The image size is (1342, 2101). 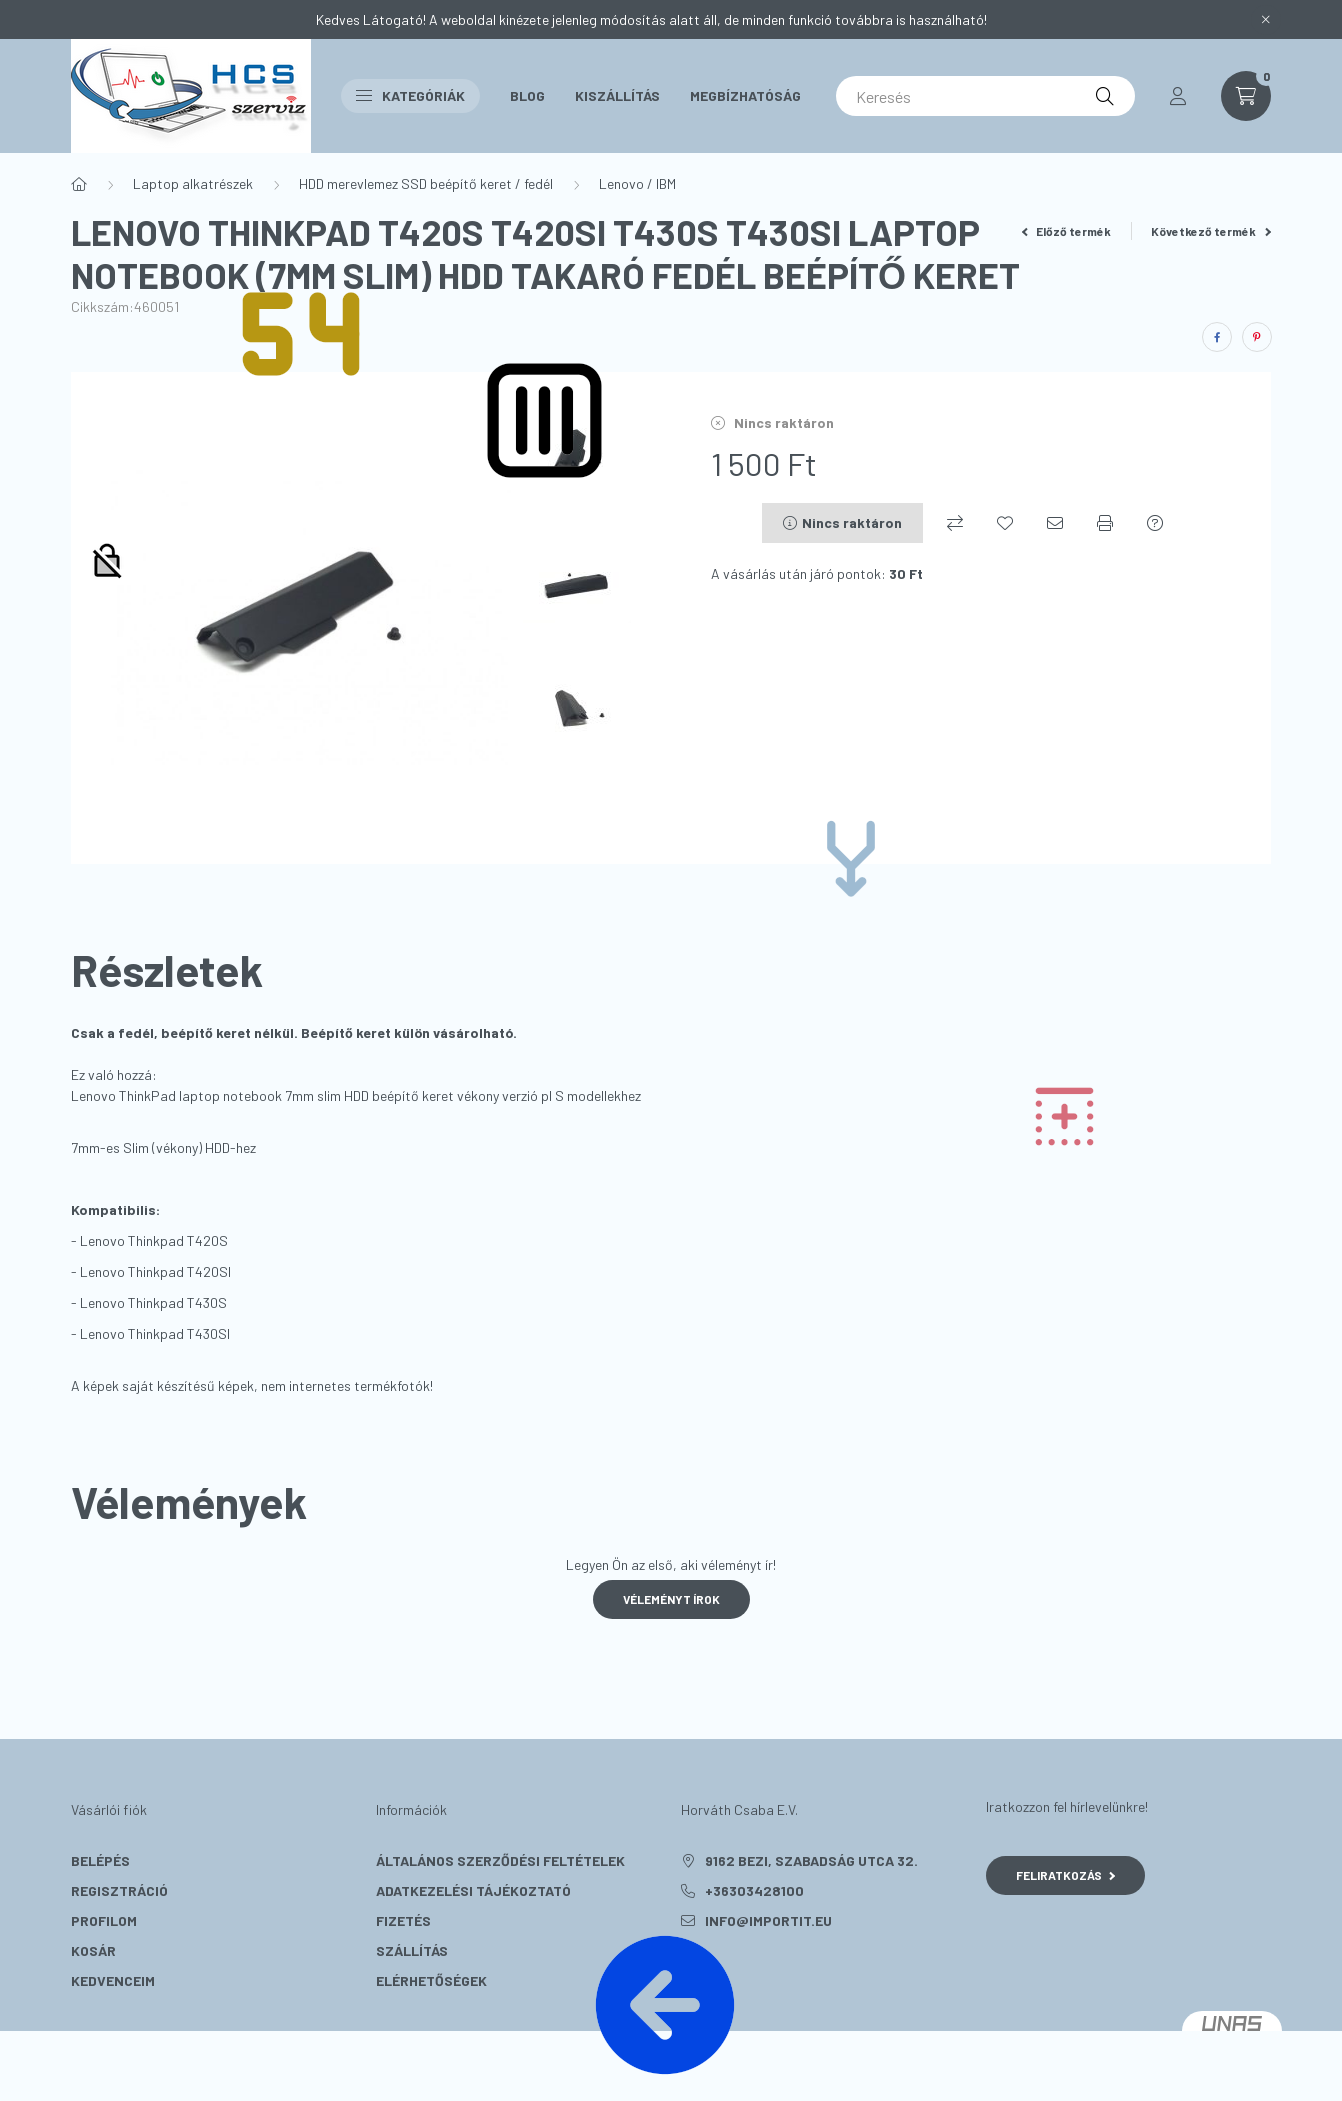 What do you see at coordinates (665, 2005) in the screenshot?
I see `go back to the previous page` at bounding box center [665, 2005].